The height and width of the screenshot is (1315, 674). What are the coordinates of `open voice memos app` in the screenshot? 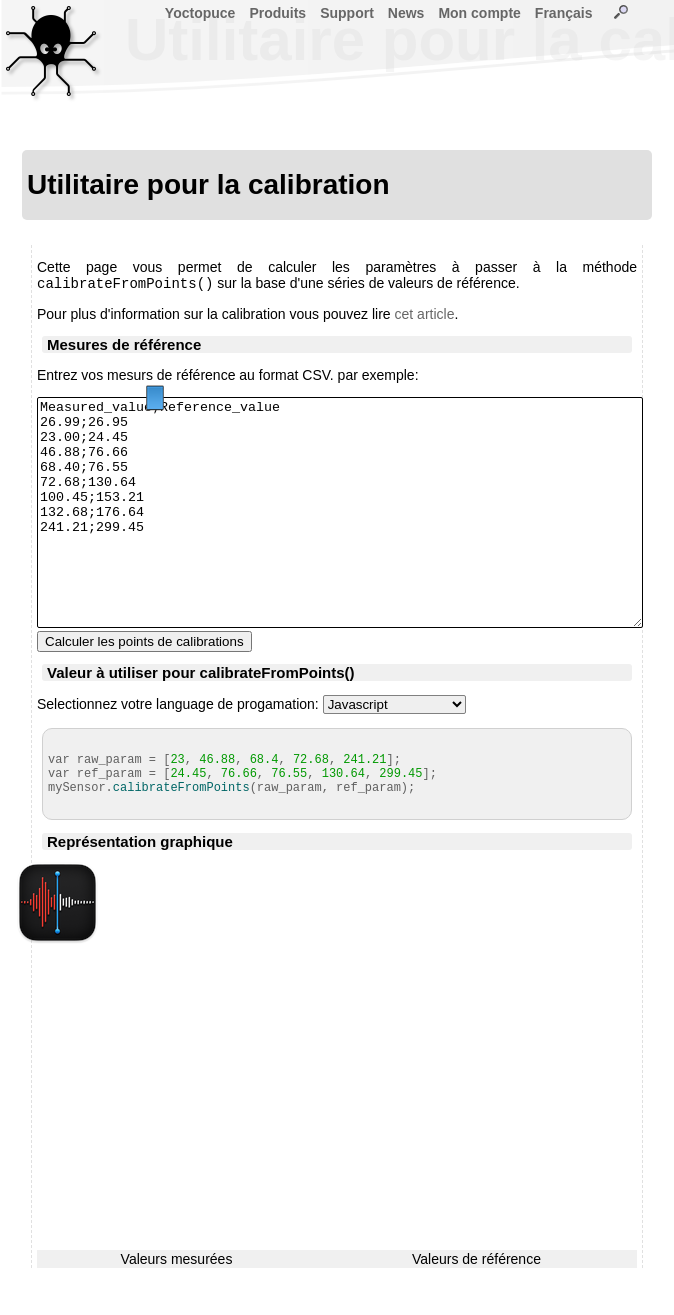 It's located at (57, 902).